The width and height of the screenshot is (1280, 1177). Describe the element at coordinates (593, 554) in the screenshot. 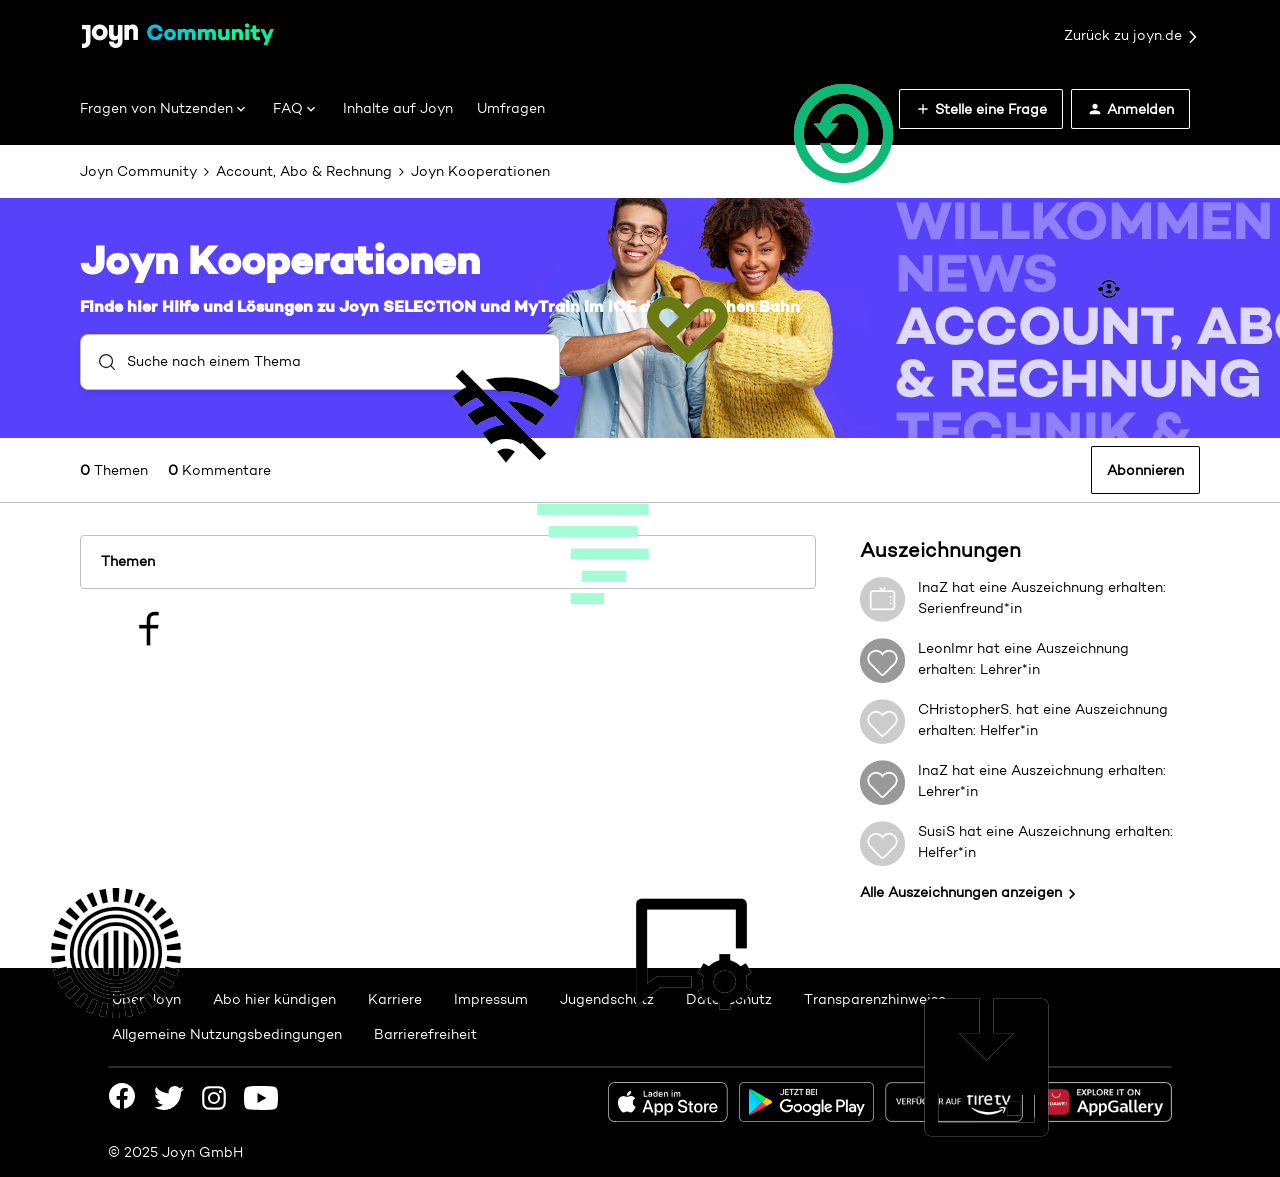

I see `indicates tornado or severe weather warning` at that location.